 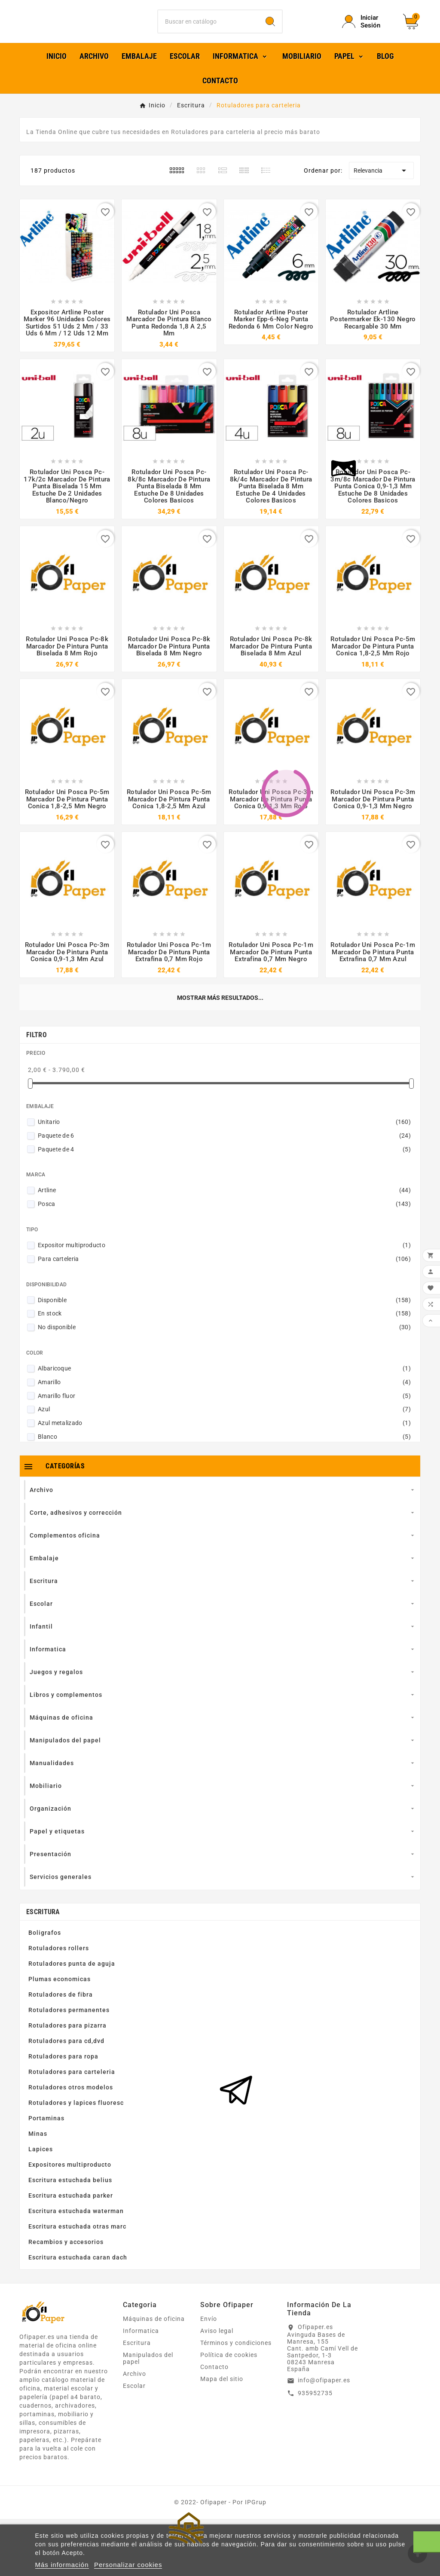 I want to click on view panorama or wide-angle photos, so click(x=343, y=468).